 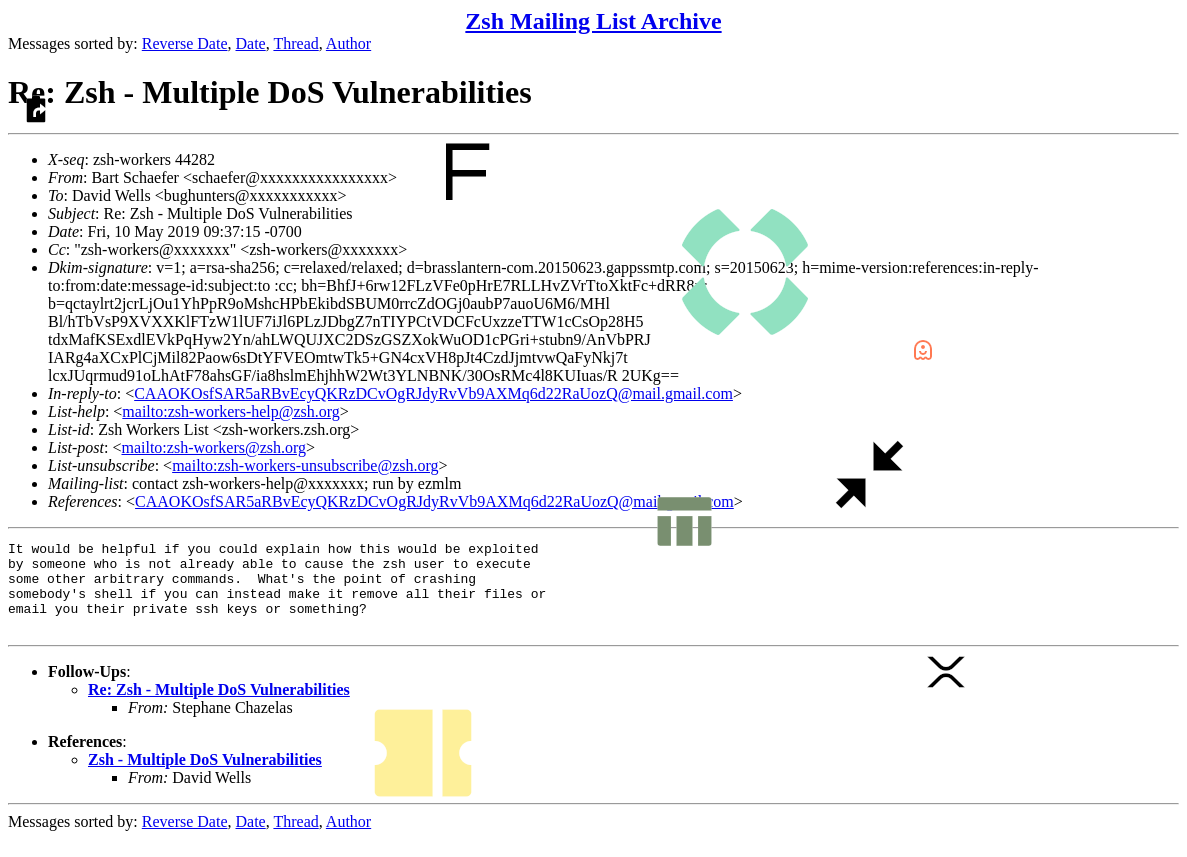 I want to click on fun ghost avatar or profile icon, so click(x=923, y=350).